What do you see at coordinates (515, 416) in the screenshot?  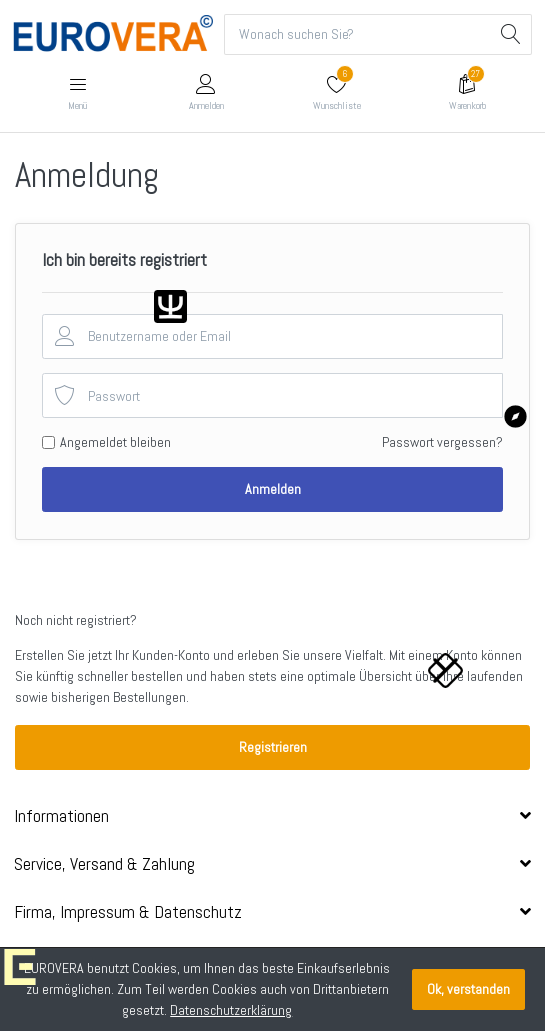 I see `open navigation or compass app` at bounding box center [515, 416].